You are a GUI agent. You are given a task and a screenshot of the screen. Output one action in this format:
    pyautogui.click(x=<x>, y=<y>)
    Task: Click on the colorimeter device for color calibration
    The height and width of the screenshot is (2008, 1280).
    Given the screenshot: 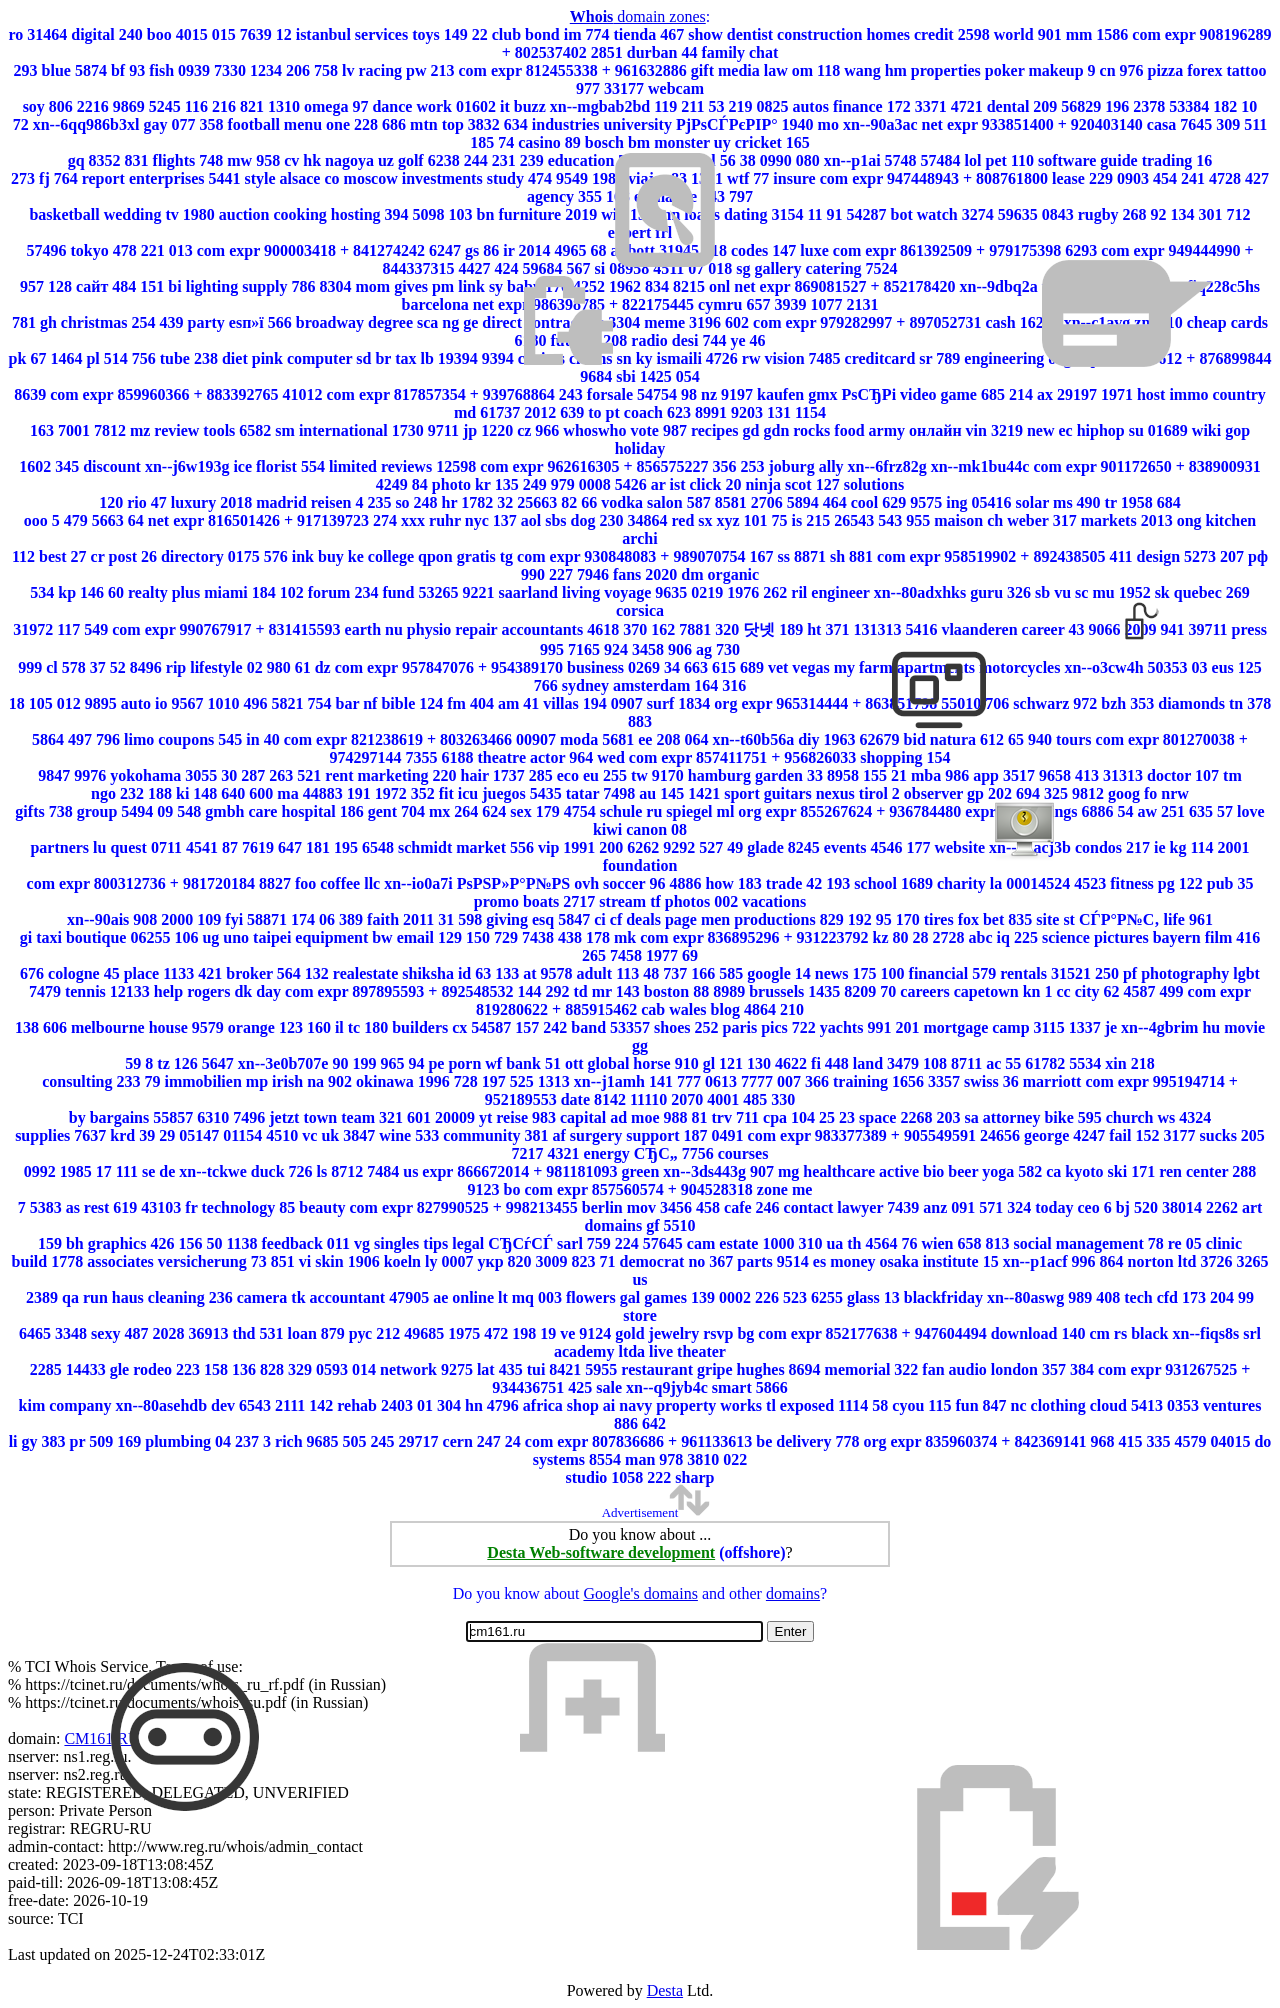 What is the action you would take?
    pyautogui.click(x=1141, y=621)
    